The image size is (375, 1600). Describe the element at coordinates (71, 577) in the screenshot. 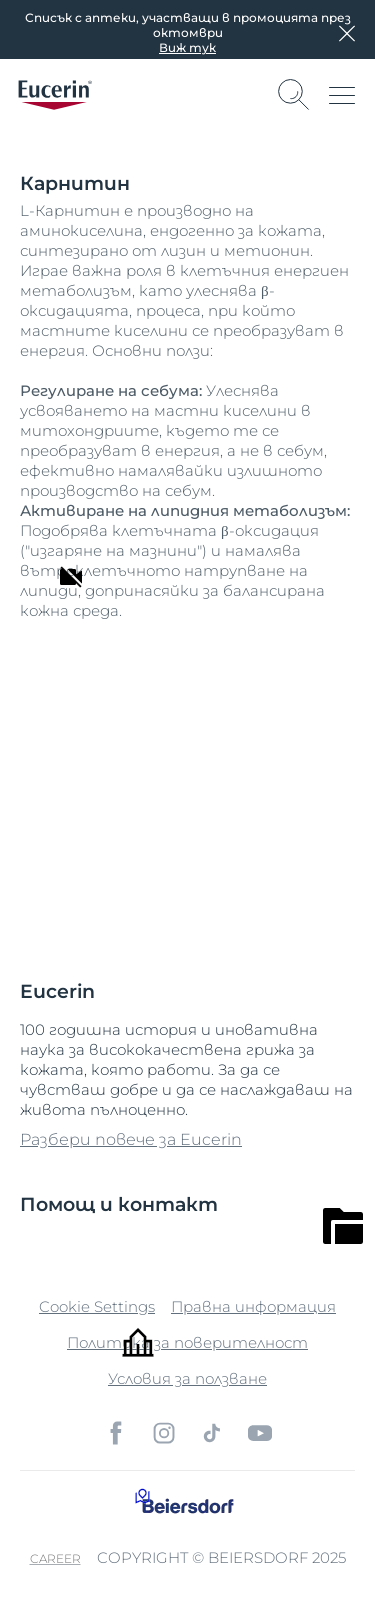

I see `turn off camera or disable video` at that location.